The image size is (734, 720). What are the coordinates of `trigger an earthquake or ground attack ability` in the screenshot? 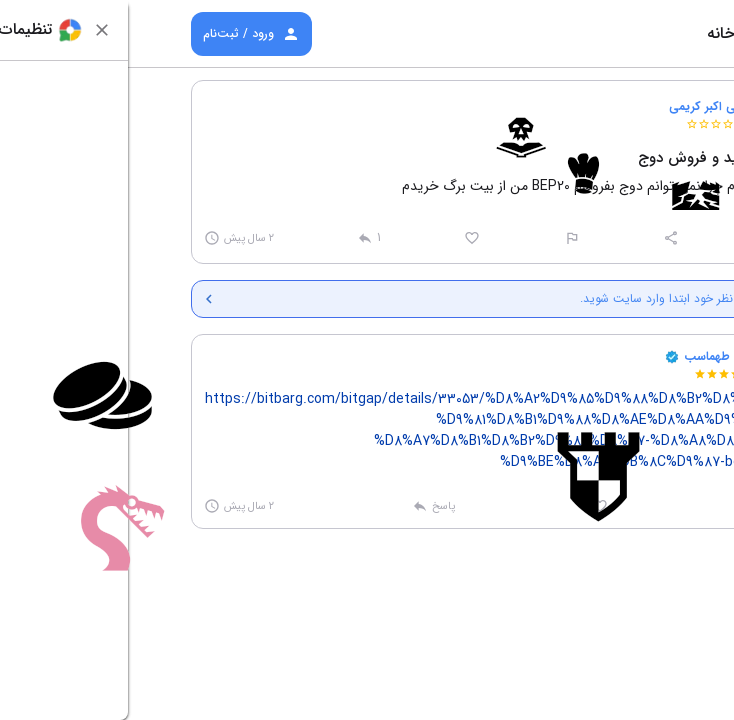 It's located at (695, 186).